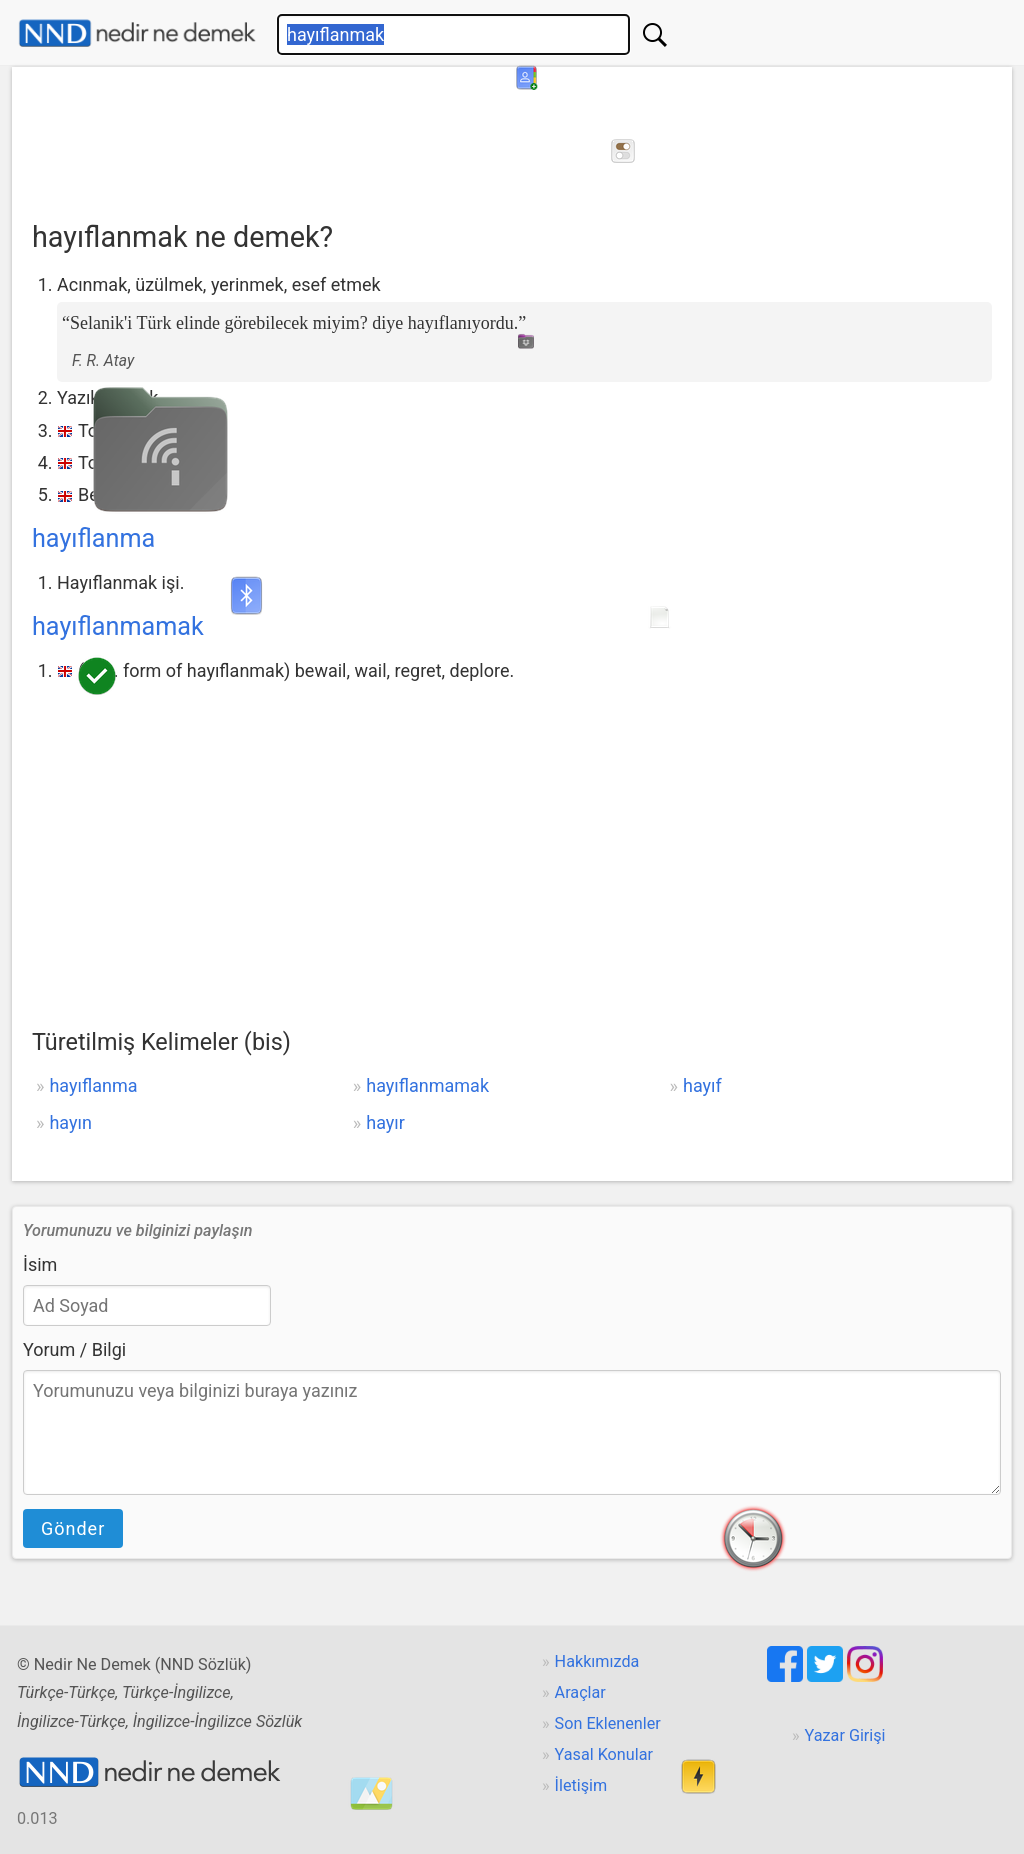 This screenshot has width=1024, height=1854. What do you see at coordinates (160, 449) in the screenshot?
I see `open insync cloud sync folder` at bounding box center [160, 449].